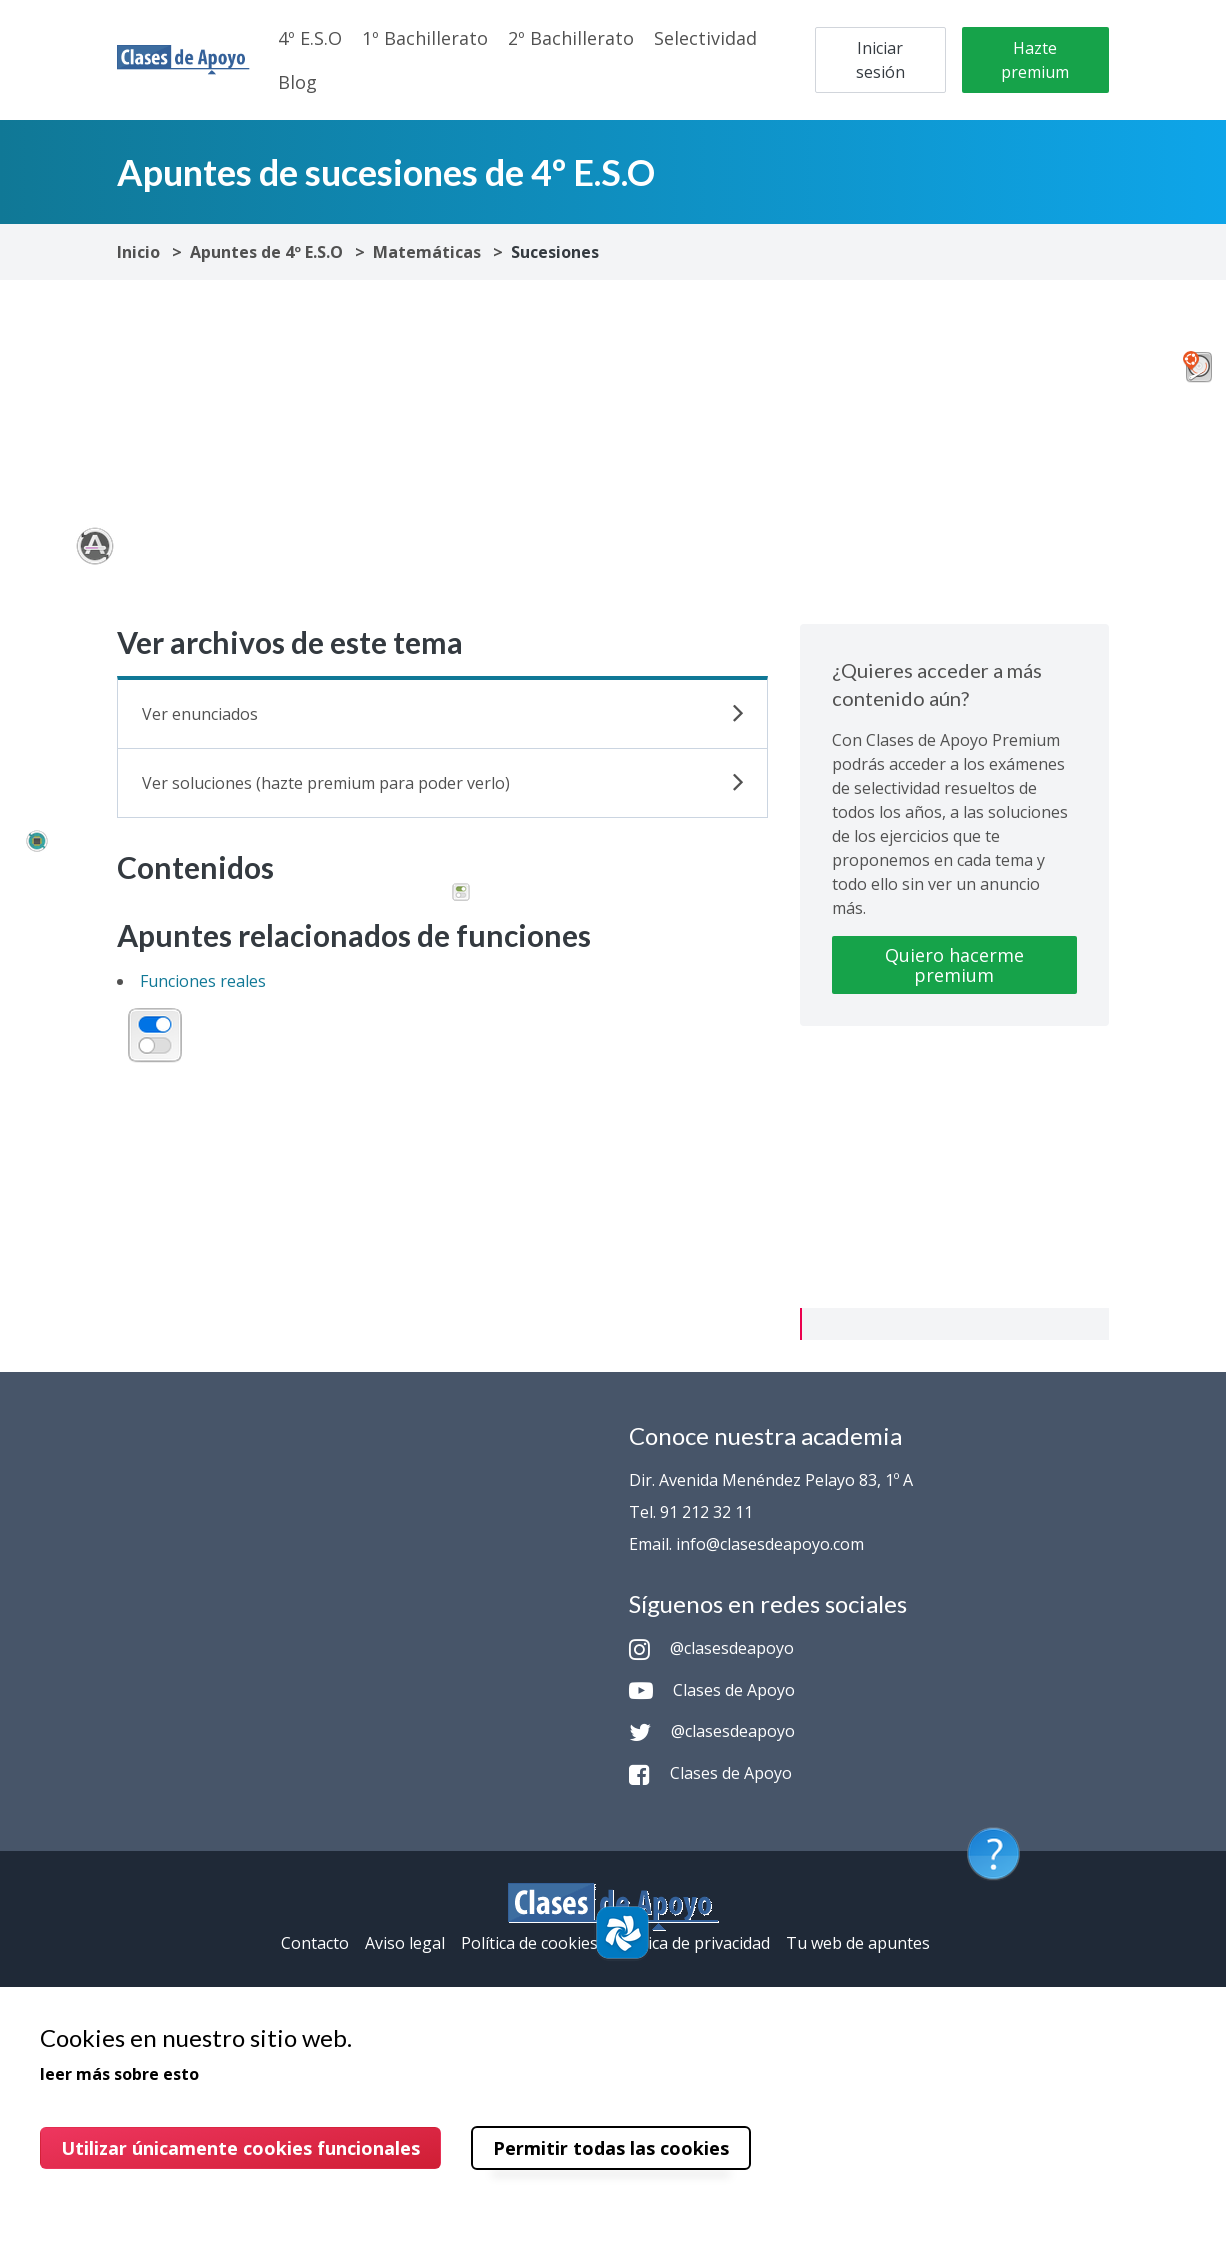 The height and width of the screenshot is (2255, 1226). What do you see at coordinates (155, 1035) in the screenshot?
I see `open desktop preferences or settings` at bounding box center [155, 1035].